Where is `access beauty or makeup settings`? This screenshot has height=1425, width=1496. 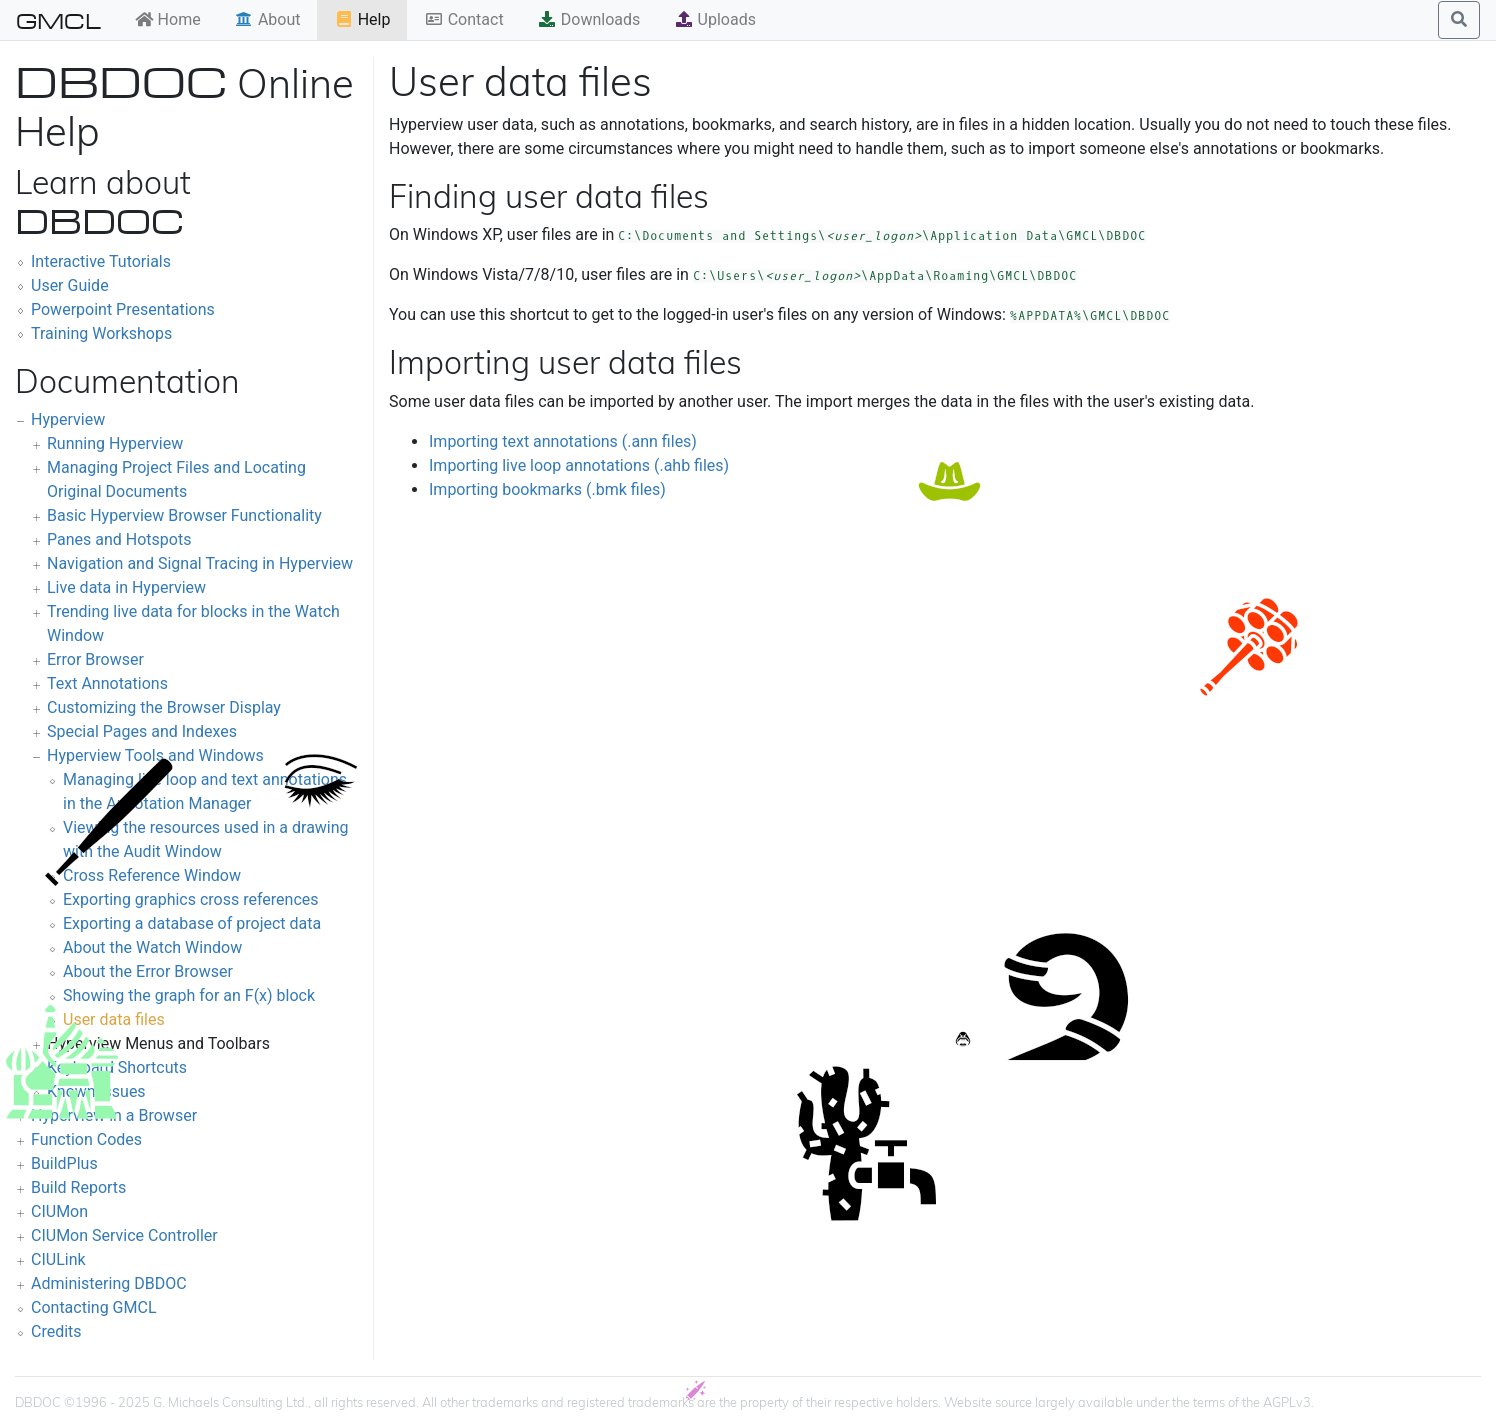
access beauty or makeup settings is located at coordinates (321, 781).